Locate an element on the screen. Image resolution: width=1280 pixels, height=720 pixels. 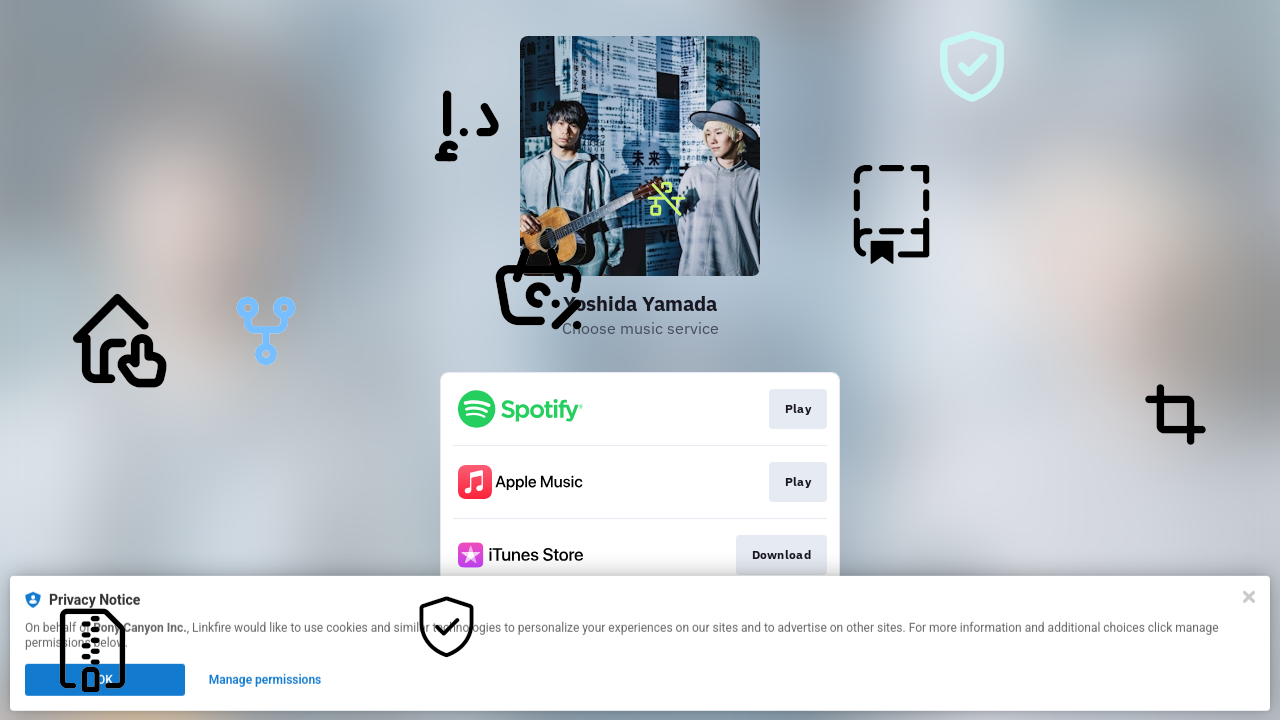
view discounted items in your basket is located at coordinates (538, 286).